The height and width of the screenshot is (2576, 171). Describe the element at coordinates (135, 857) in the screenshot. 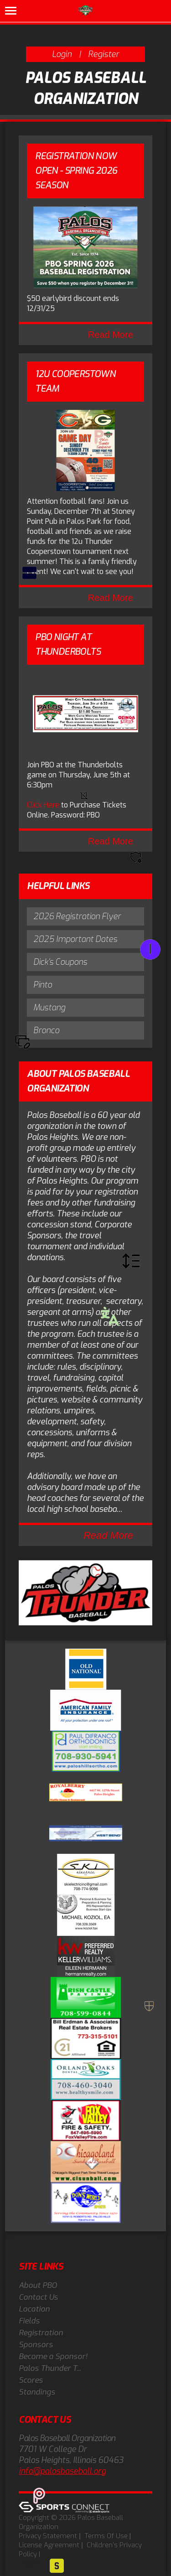

I see `access security settings` at that location.